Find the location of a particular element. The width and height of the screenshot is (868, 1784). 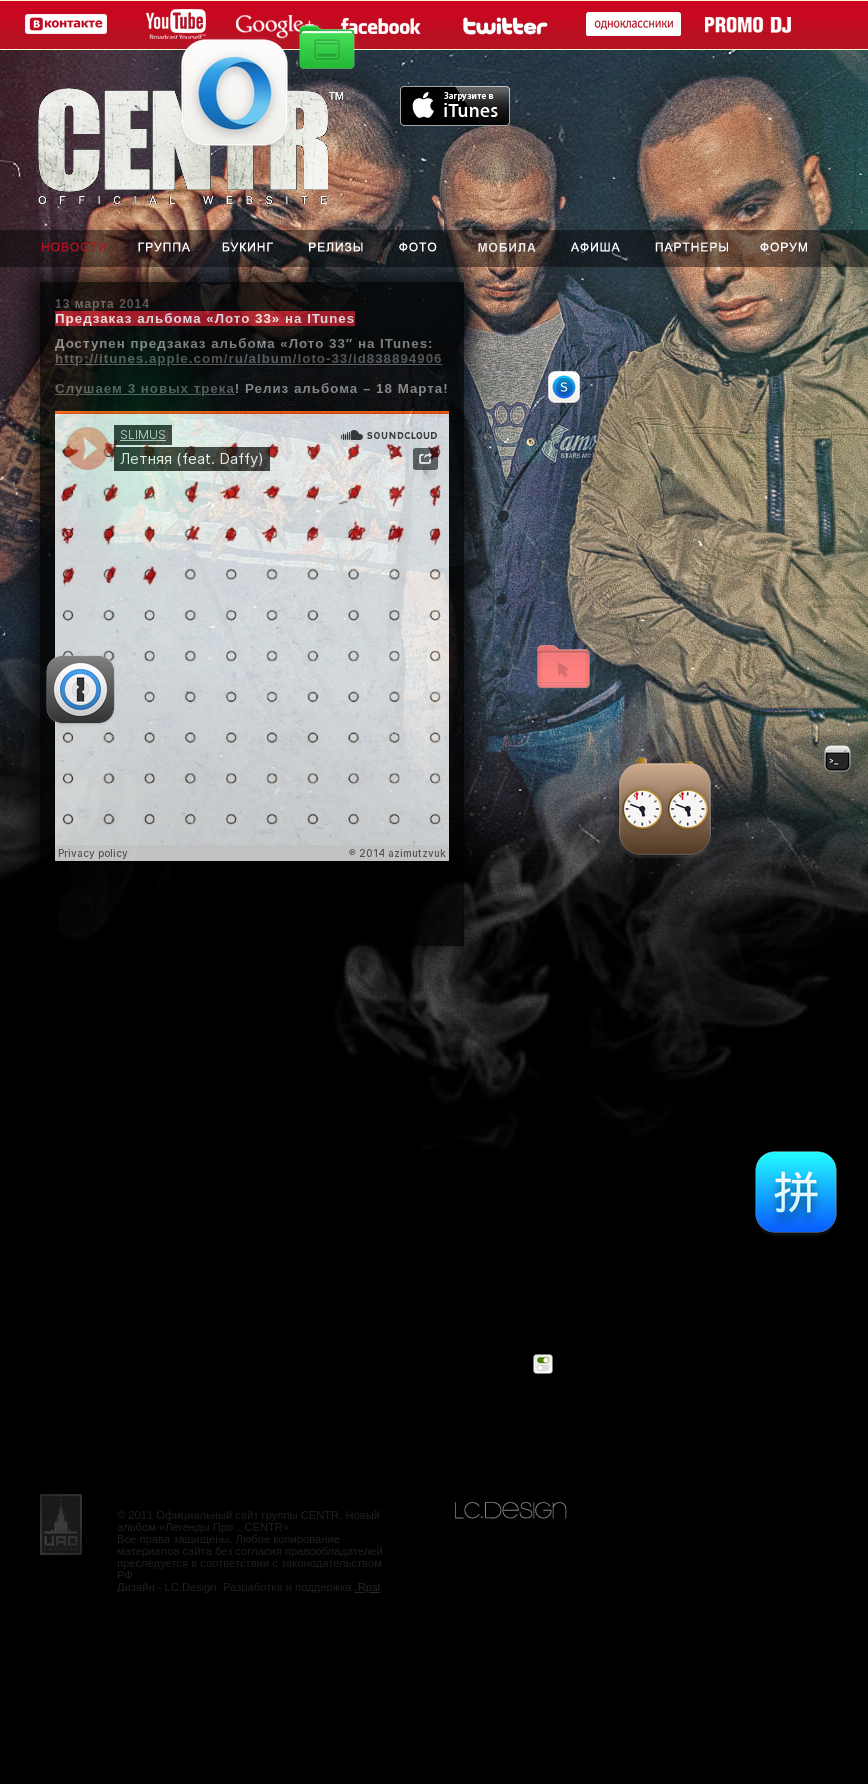

open krusader file manager with root privileges is located at coordinates (563, 666).